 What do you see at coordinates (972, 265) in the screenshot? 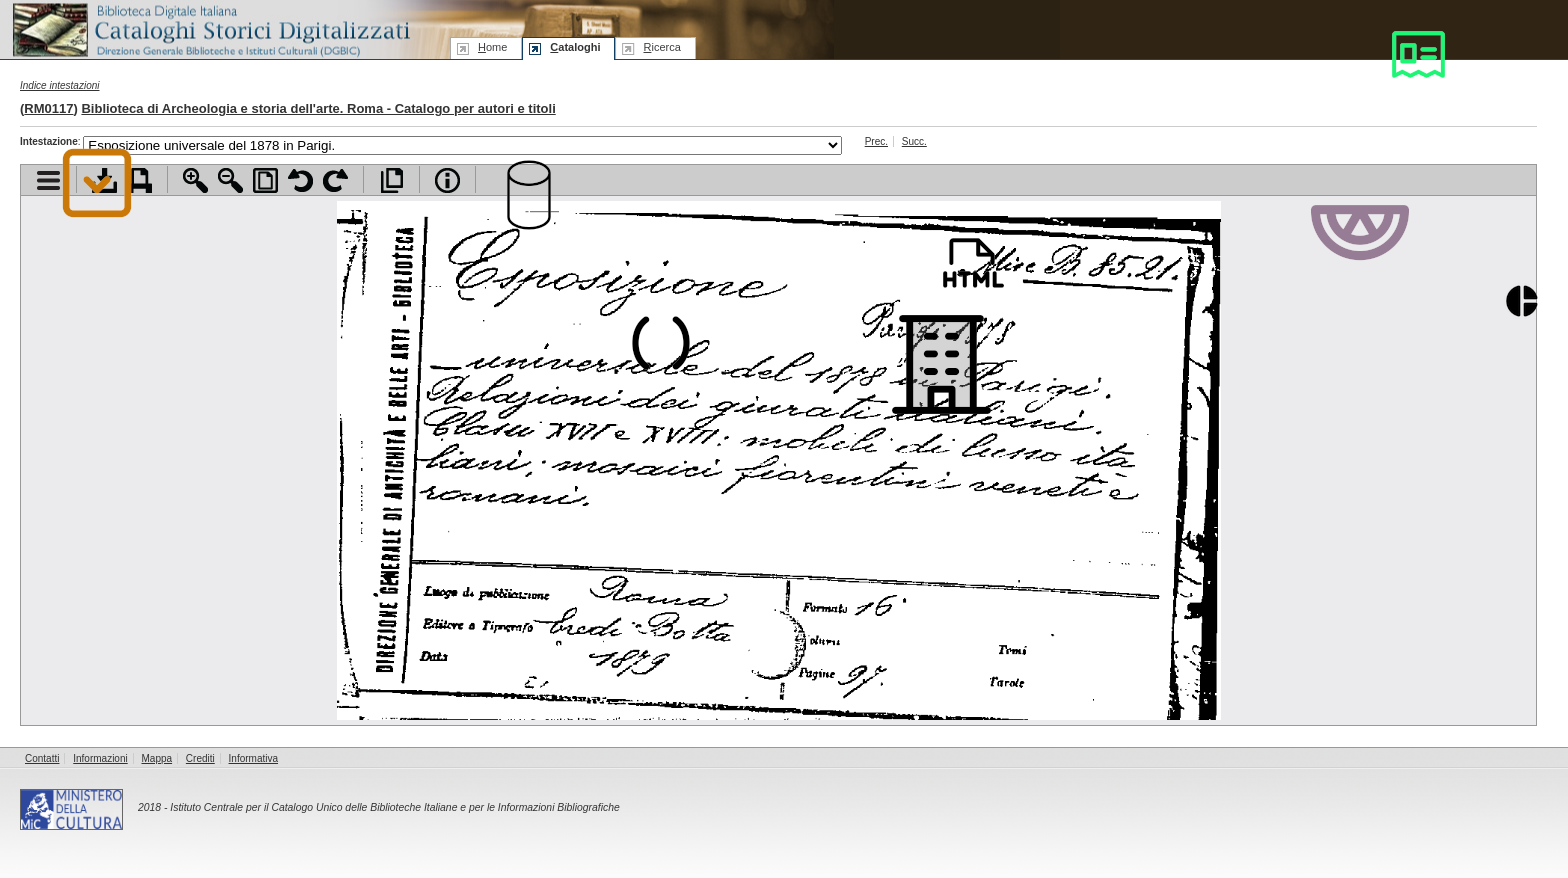
I see `open an HTML file` at bounding box center [972, 265].